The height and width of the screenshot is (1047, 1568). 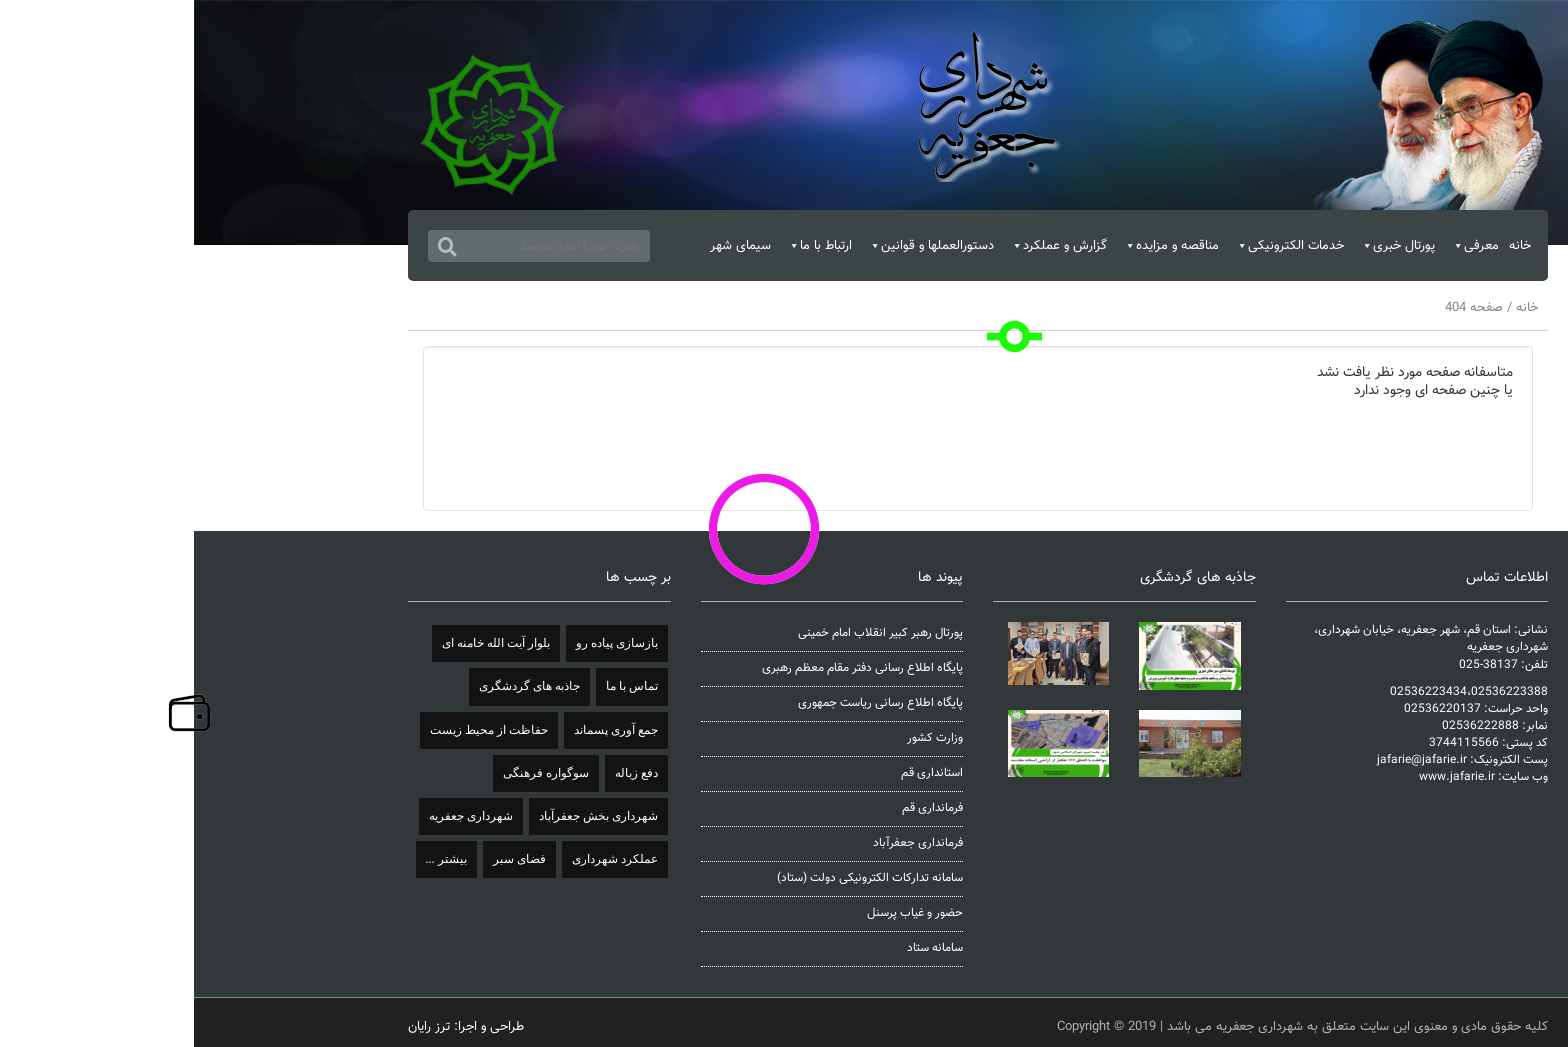 What do you see at coordinates (189, 713) in the screenshot?
I see `access your wallet or payment methods` at bounding box center [189, 713].